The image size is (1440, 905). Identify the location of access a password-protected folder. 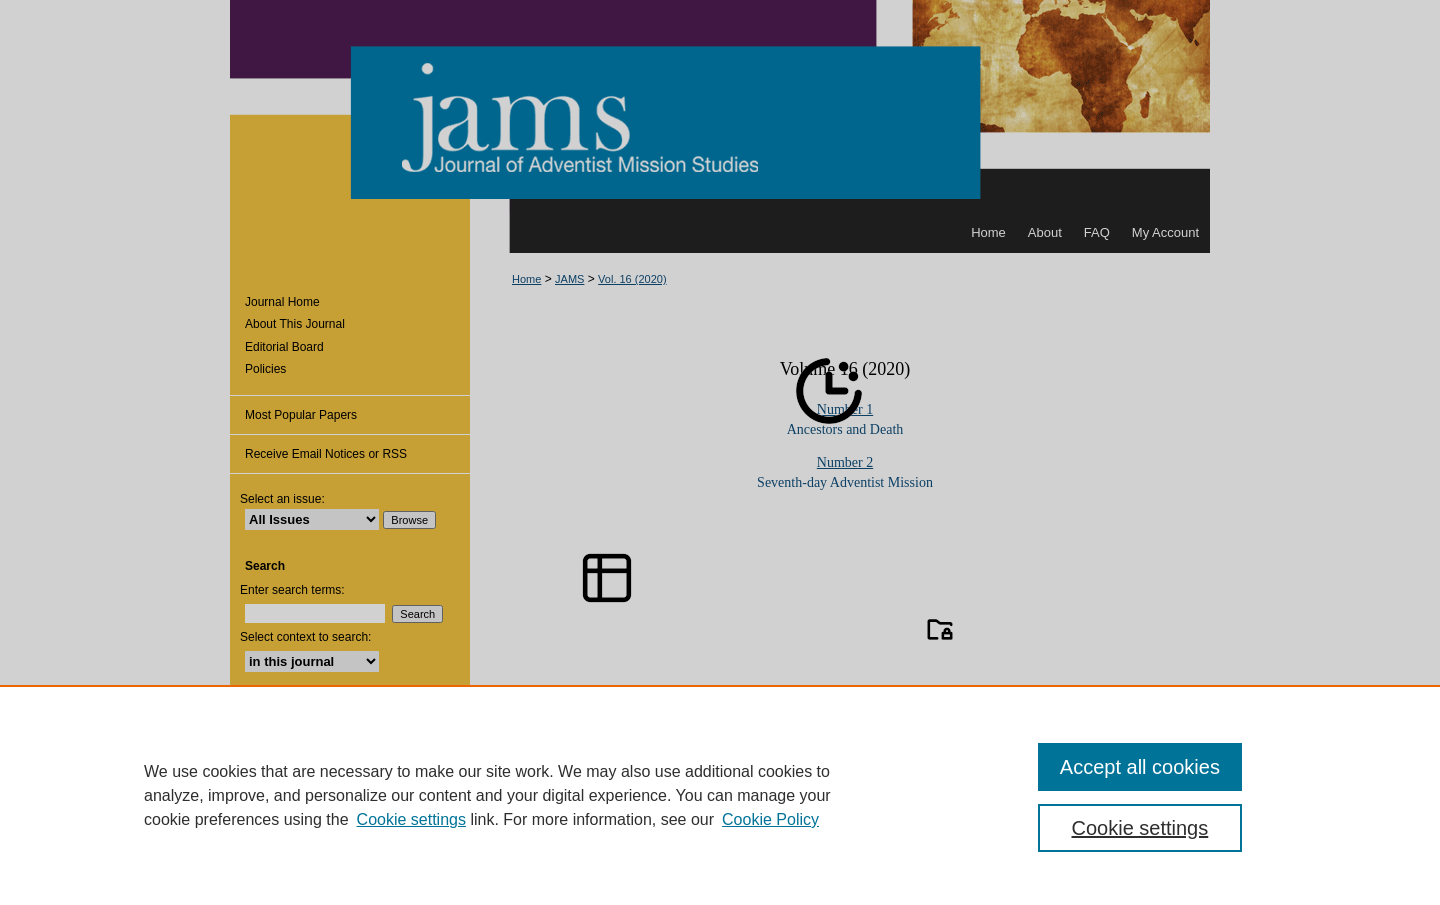
(940, 629).